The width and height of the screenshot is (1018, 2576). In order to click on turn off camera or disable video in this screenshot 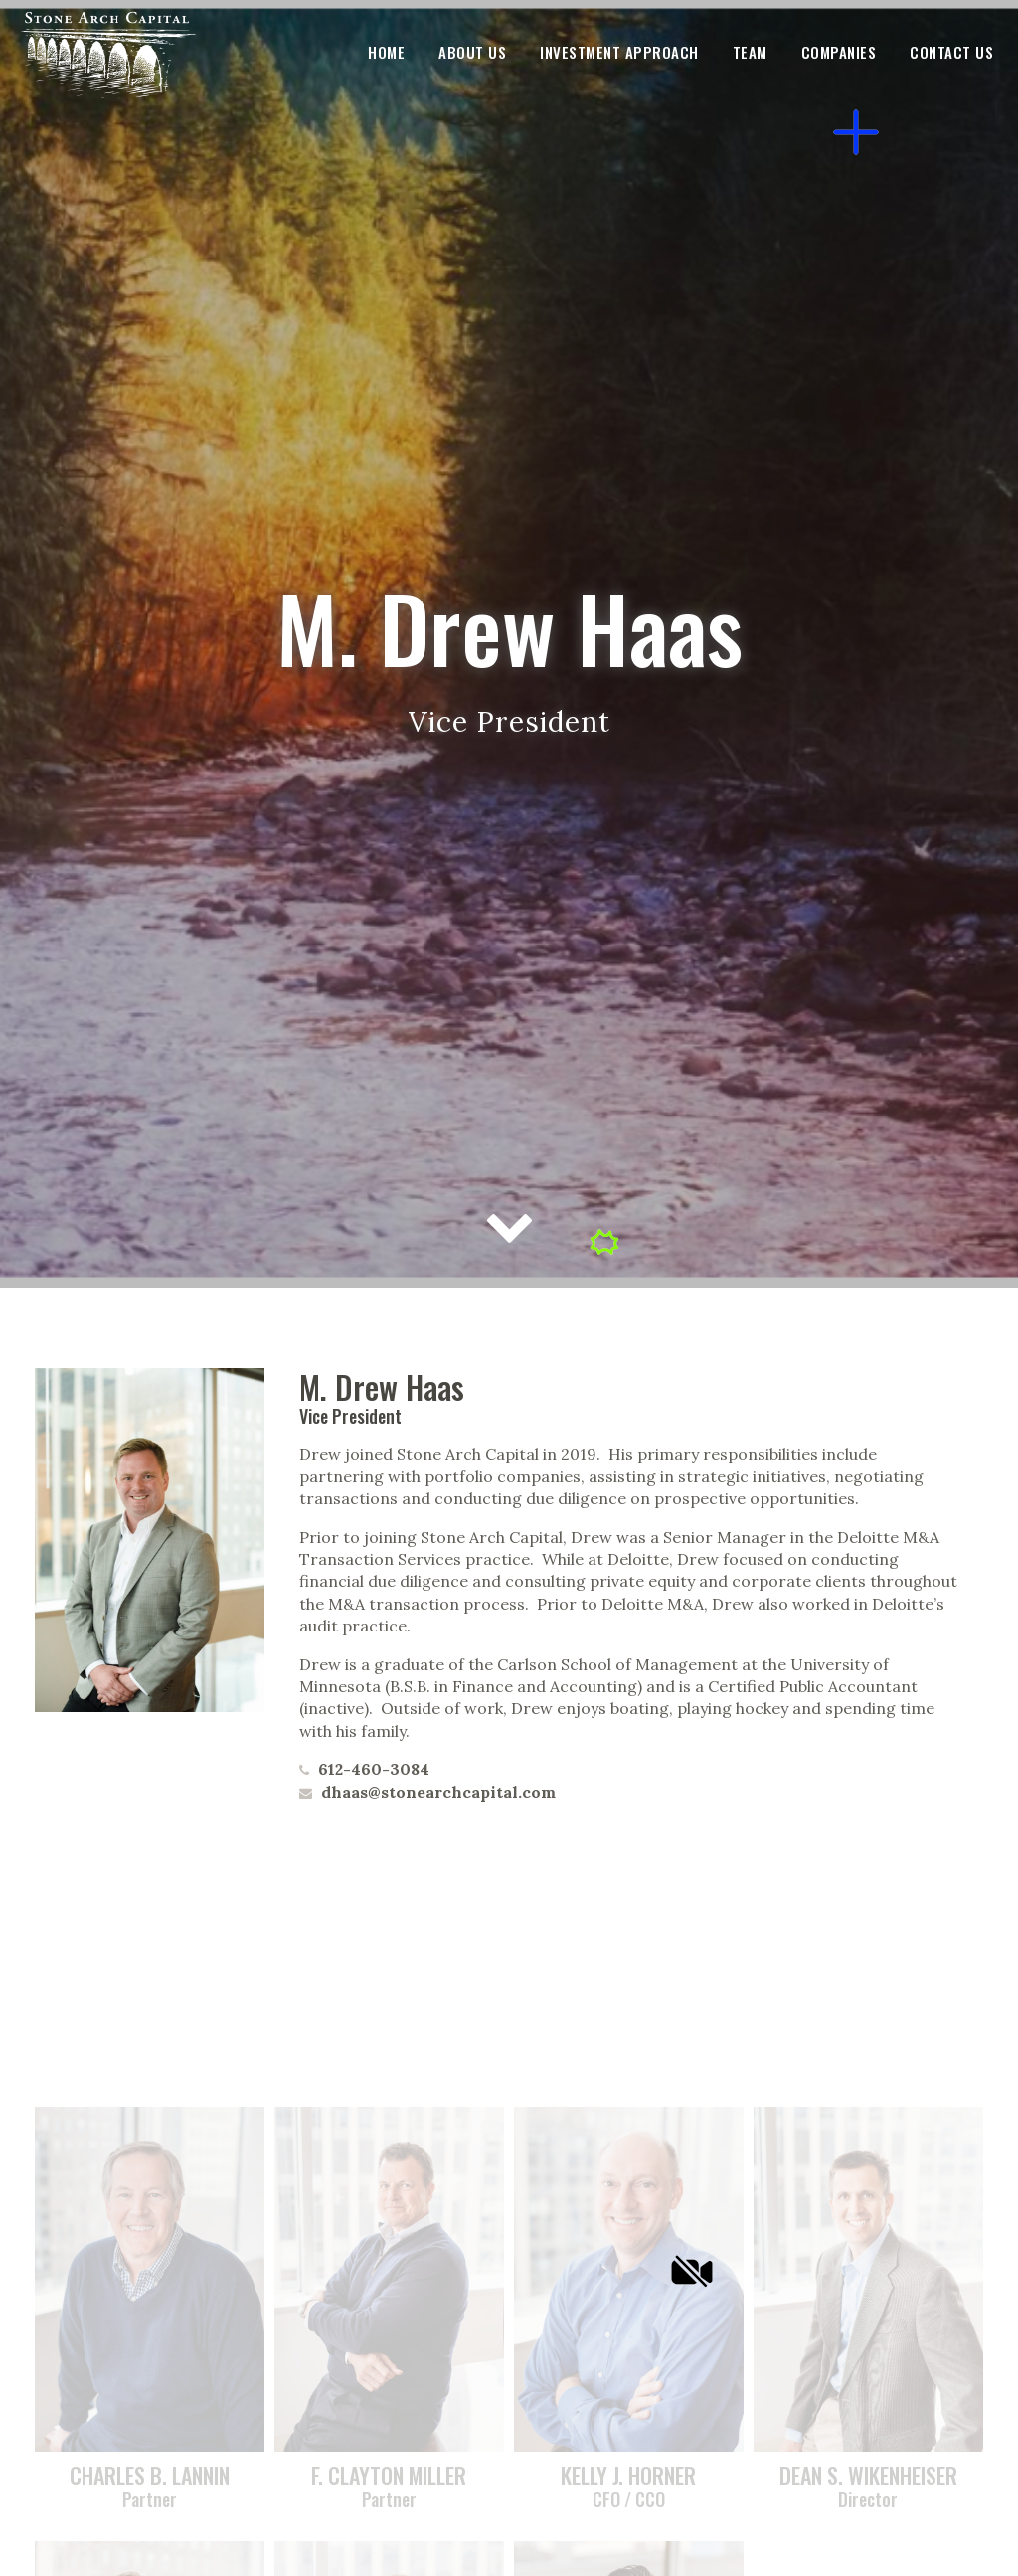, I will do `click(692, 2272)`.